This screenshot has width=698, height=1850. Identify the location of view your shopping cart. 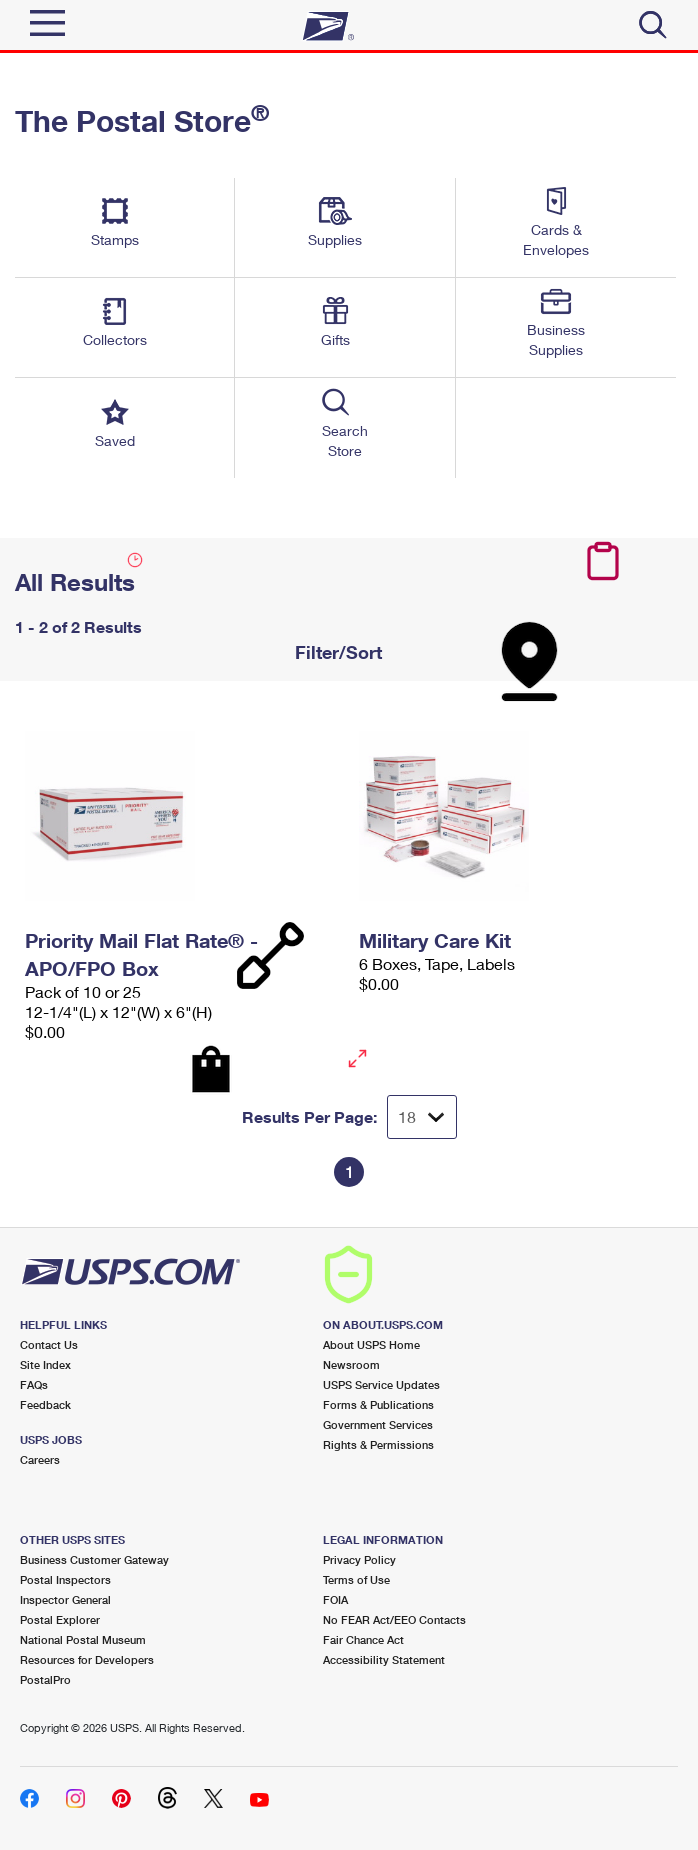
(211, 1069).